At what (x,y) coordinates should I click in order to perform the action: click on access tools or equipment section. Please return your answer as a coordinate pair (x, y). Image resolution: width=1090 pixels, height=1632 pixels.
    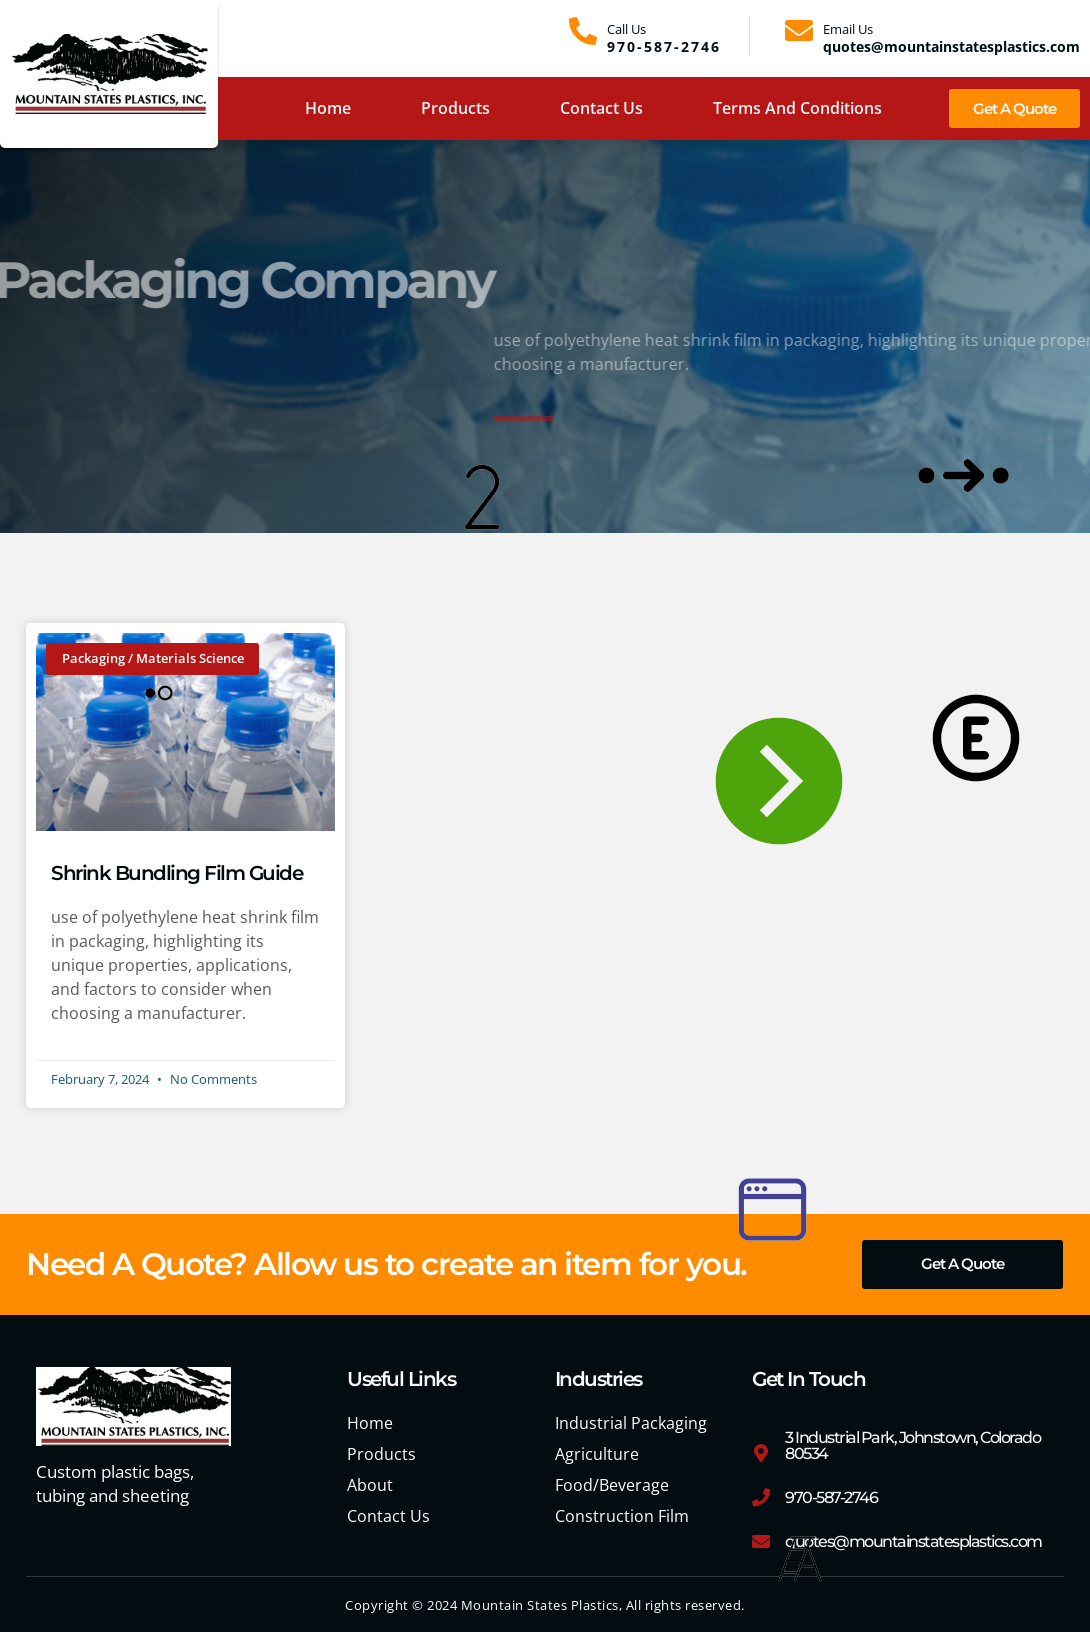
    Looking at the image, I should click on (801, 1559).